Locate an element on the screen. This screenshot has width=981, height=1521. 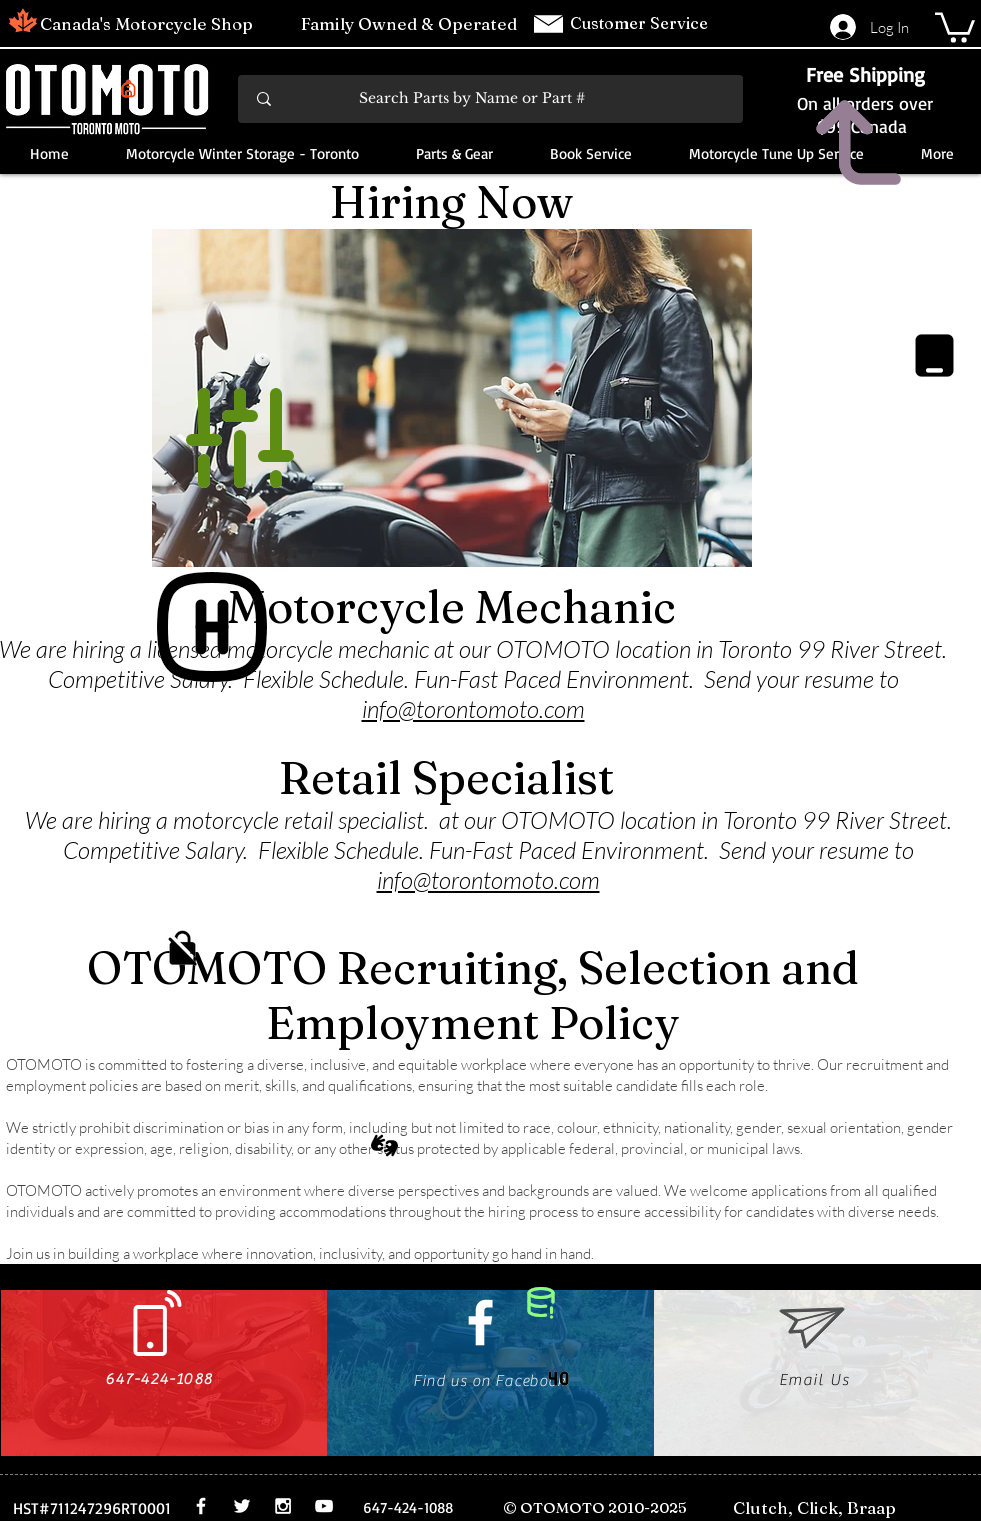
access ASL interpretation services is located at coordinates (384, 1145).